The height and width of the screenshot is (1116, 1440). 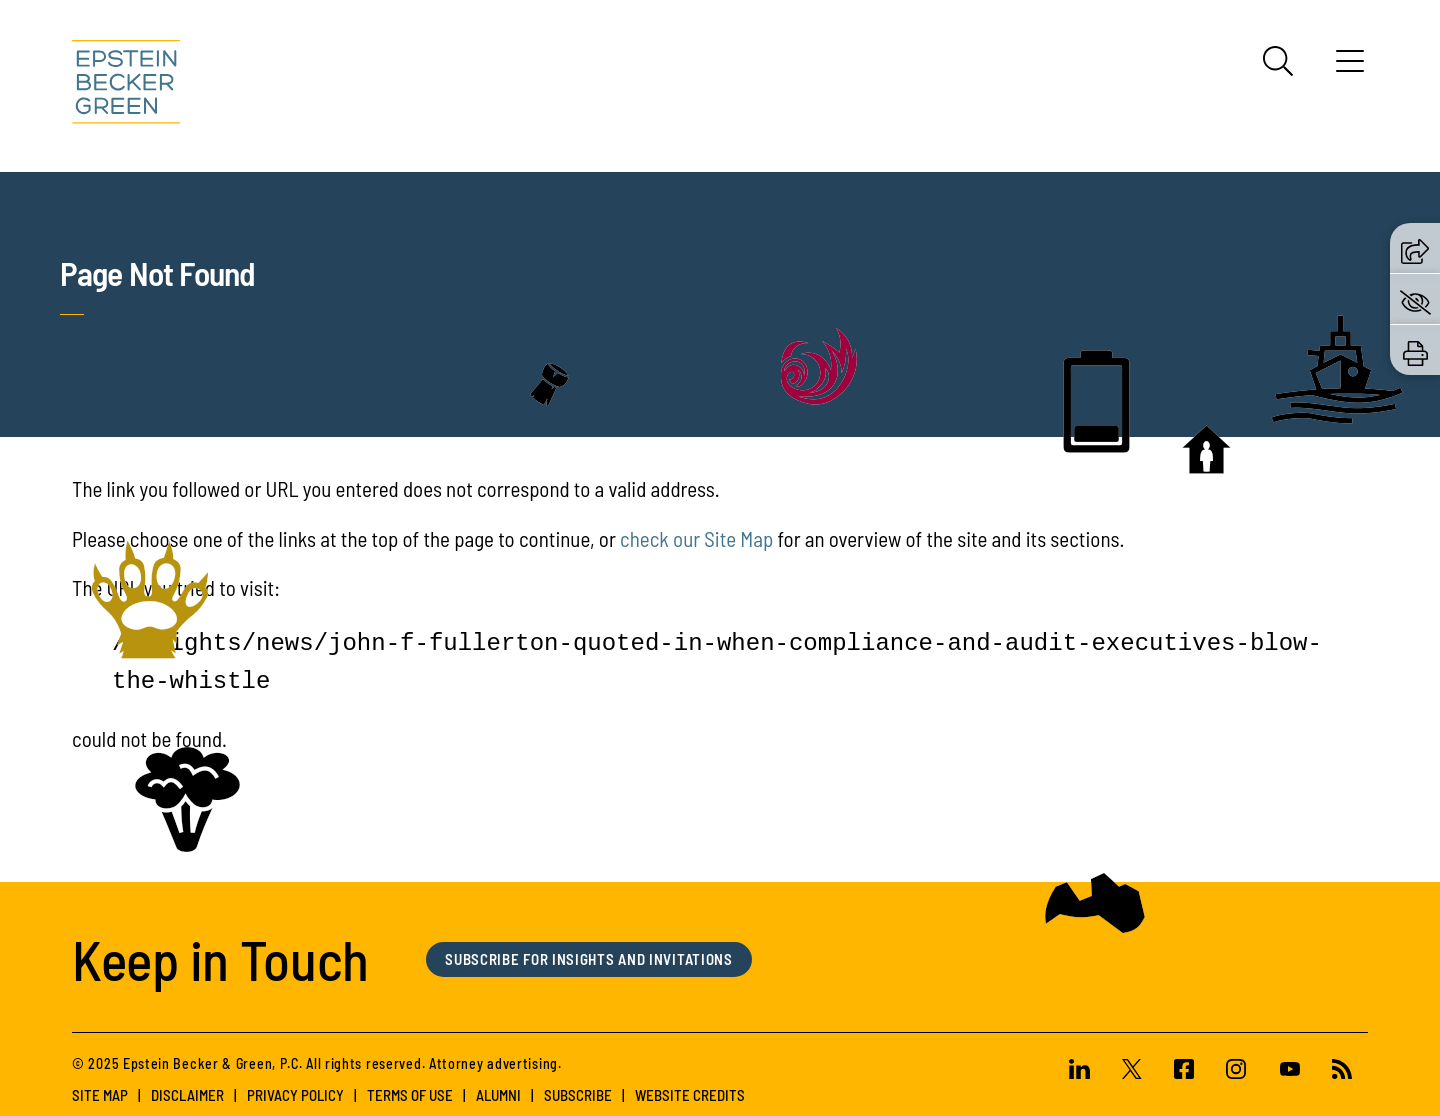 What do you see at coordinates (150, 598) in the screenshot?
I see `access pet-related features or settings` at bounding box center [150, 598].